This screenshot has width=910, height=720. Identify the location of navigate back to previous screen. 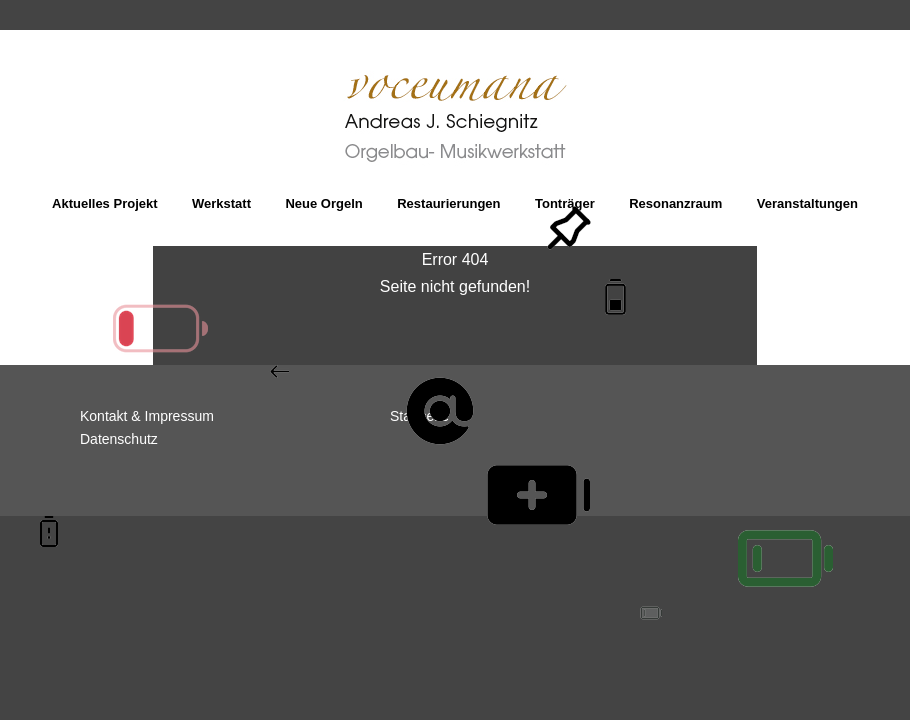
(279, 371).